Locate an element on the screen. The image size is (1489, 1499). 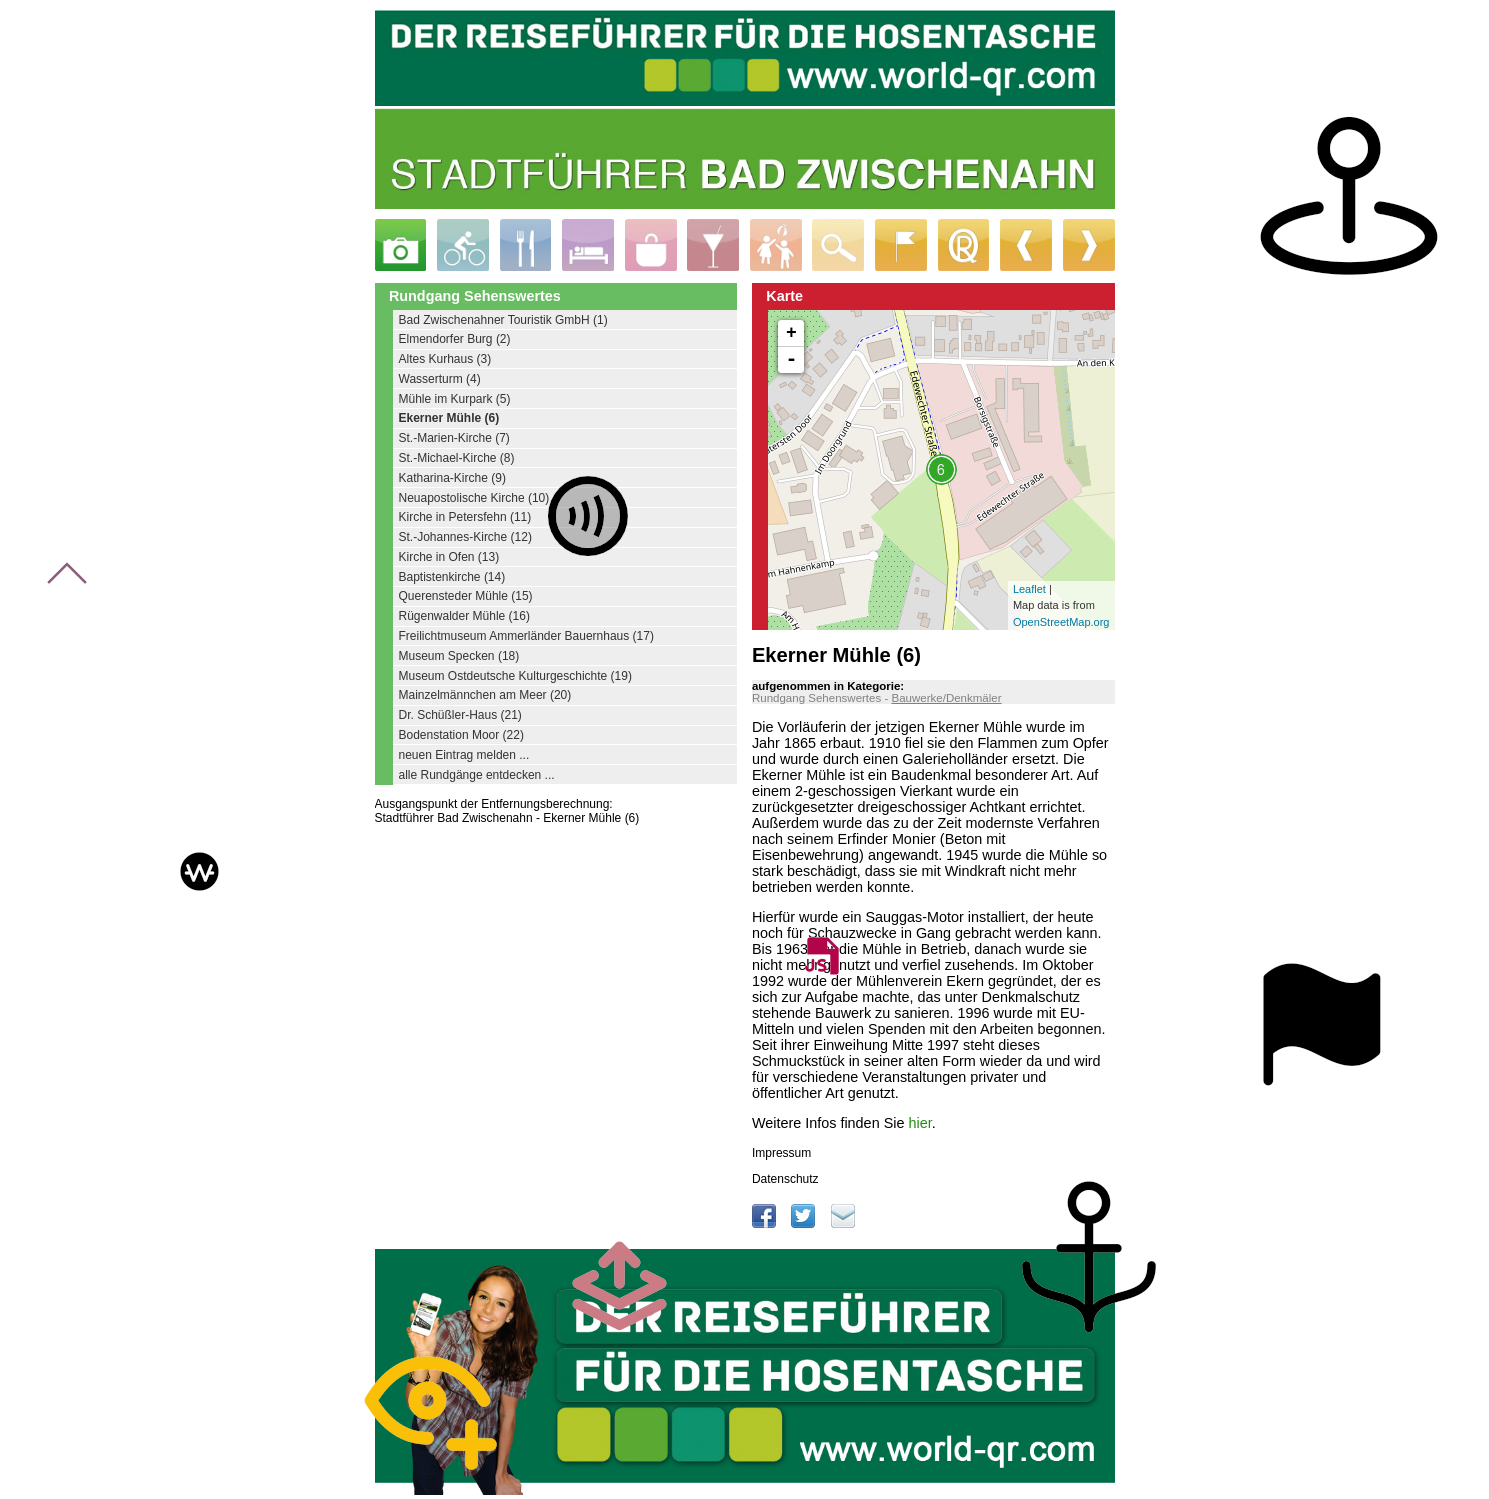
tap to pay with contactless payment is located at coordinates (588, 516).